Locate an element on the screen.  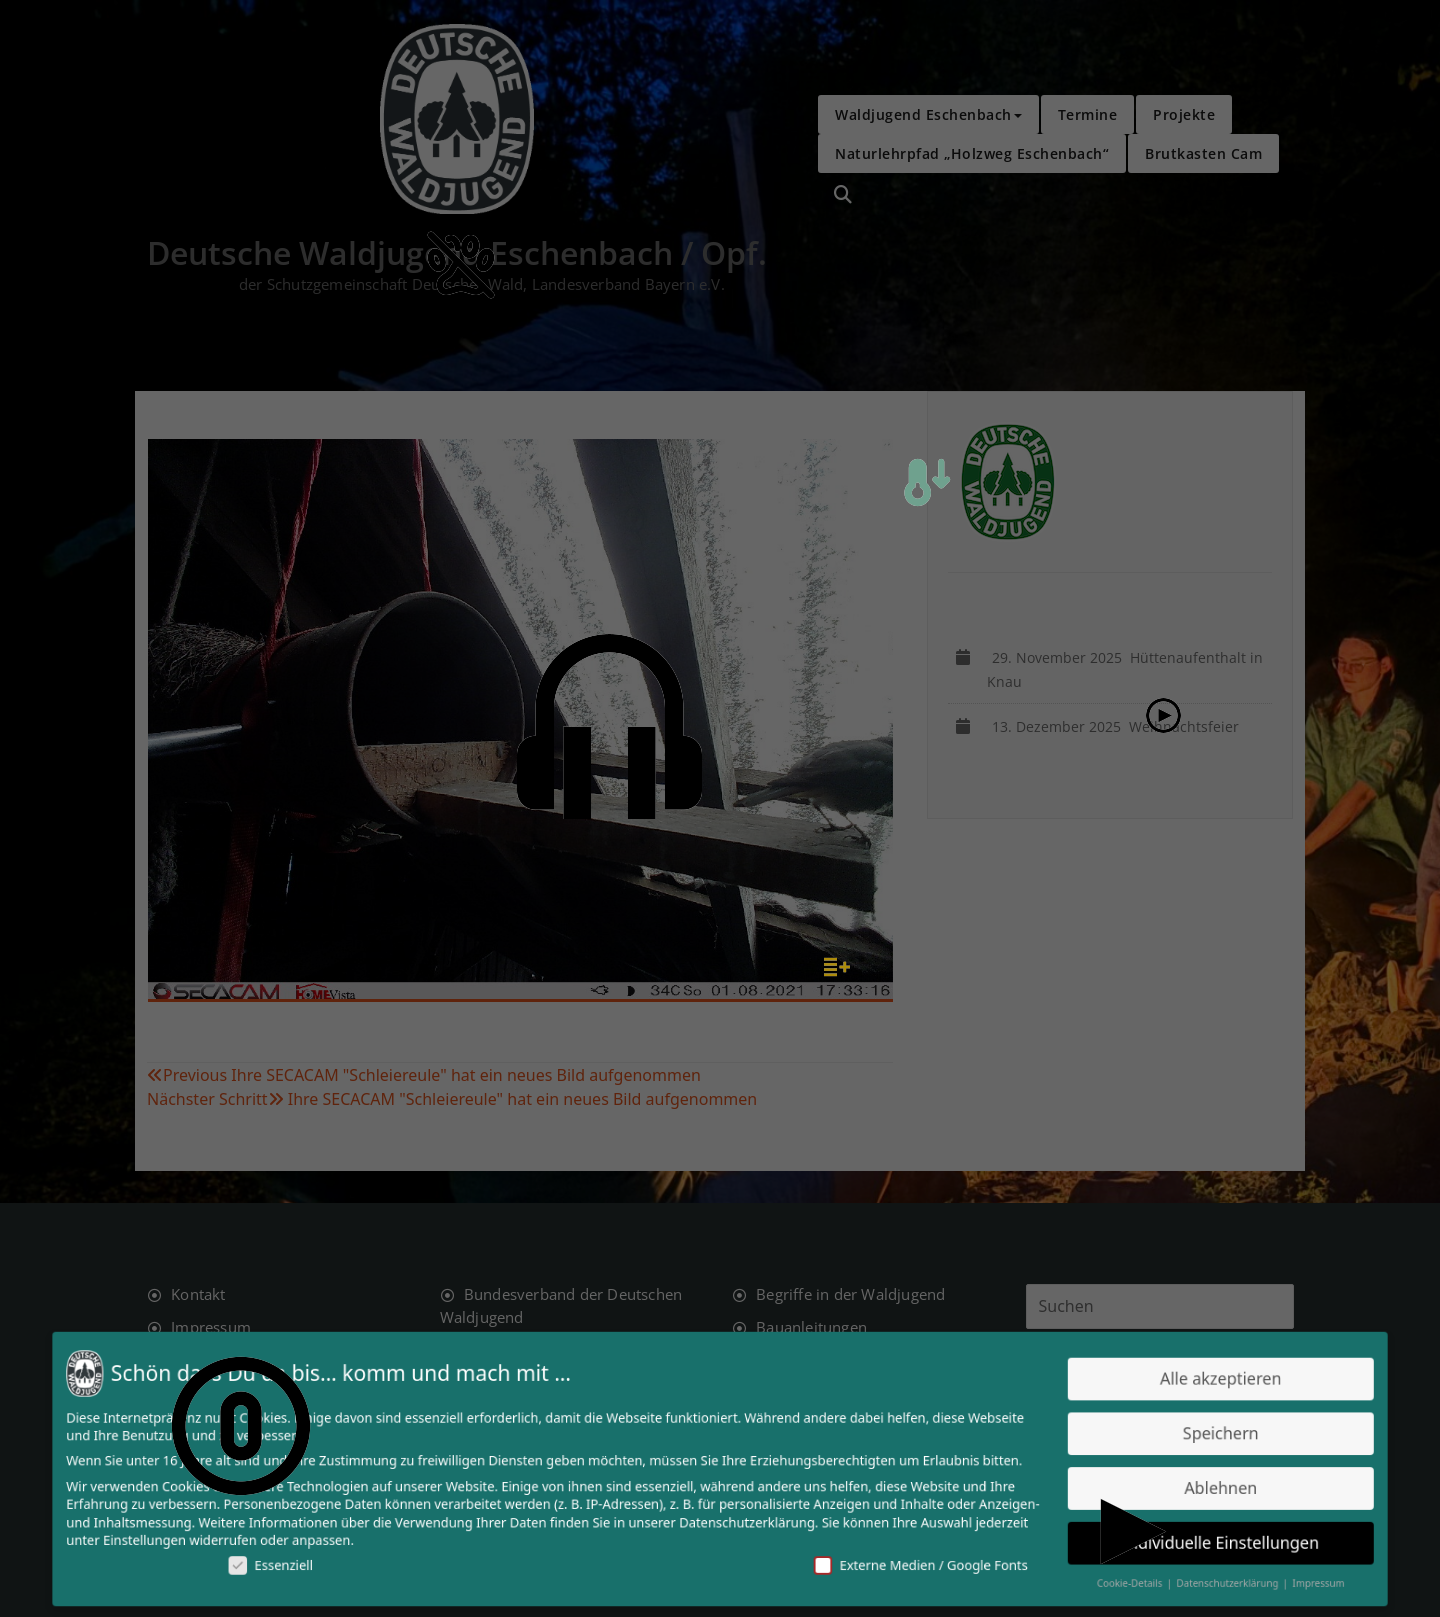
disable pet-friendly filter is located at coordinates (461, 265).